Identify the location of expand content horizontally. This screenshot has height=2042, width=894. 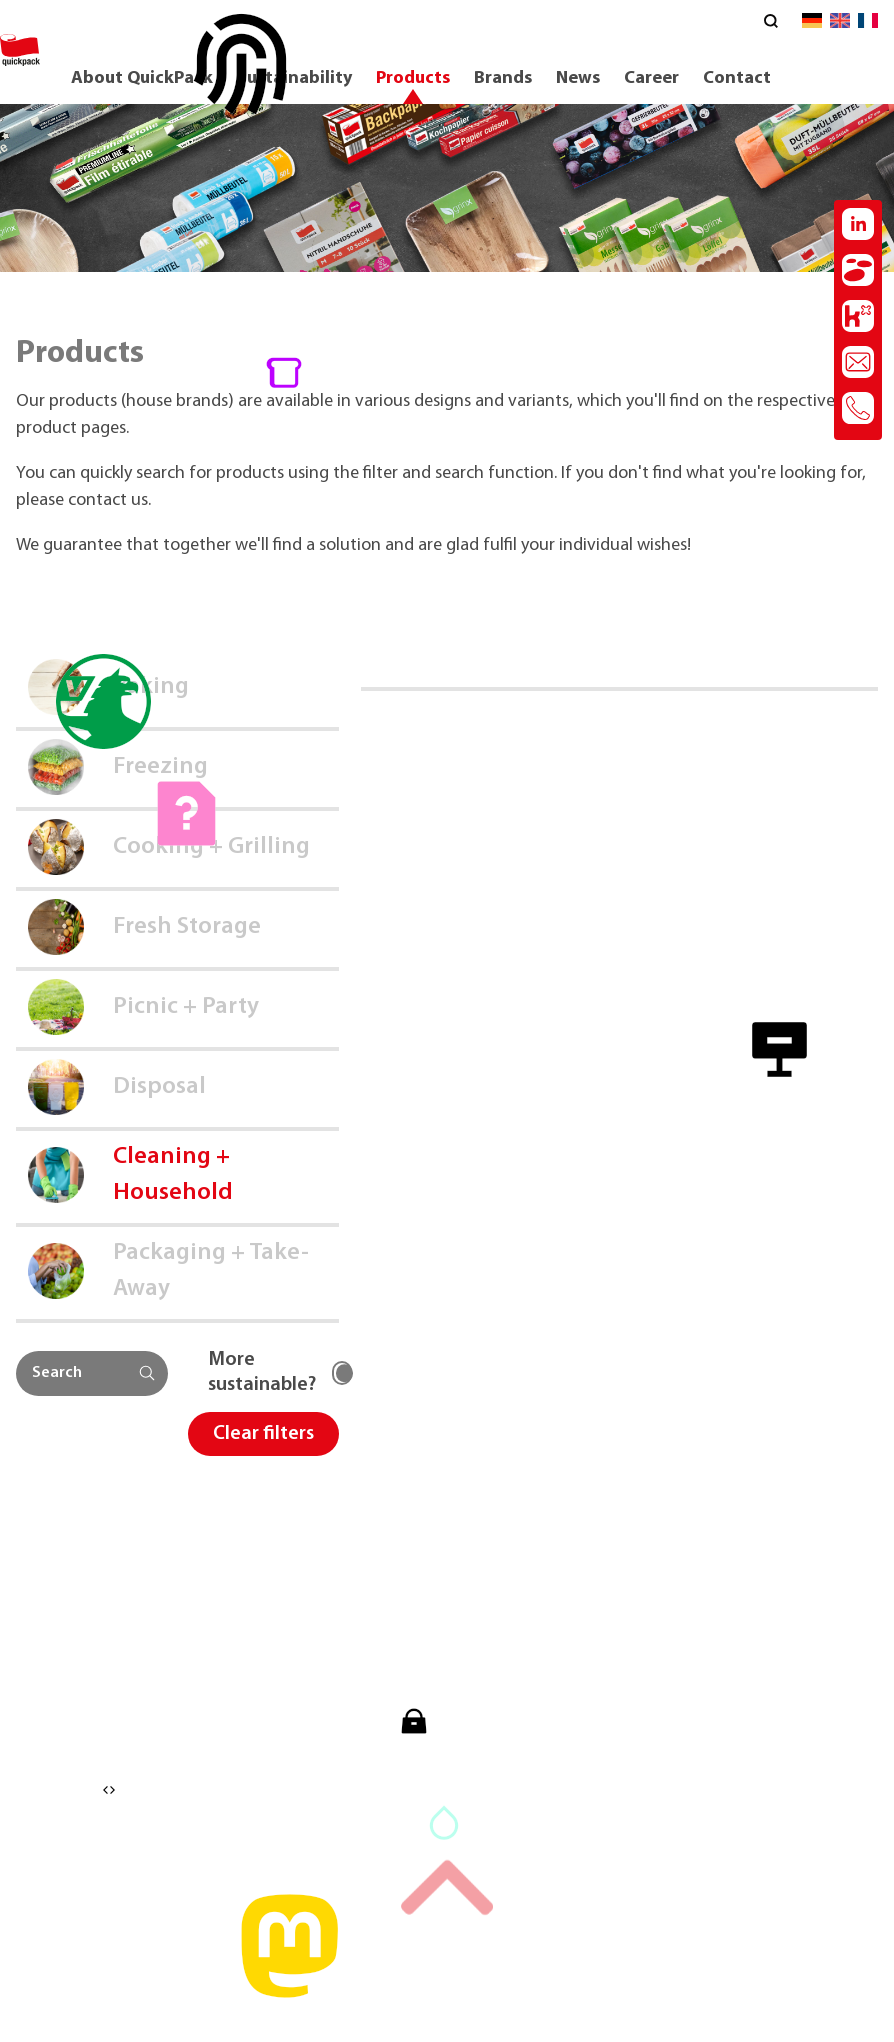
(109, 1790).